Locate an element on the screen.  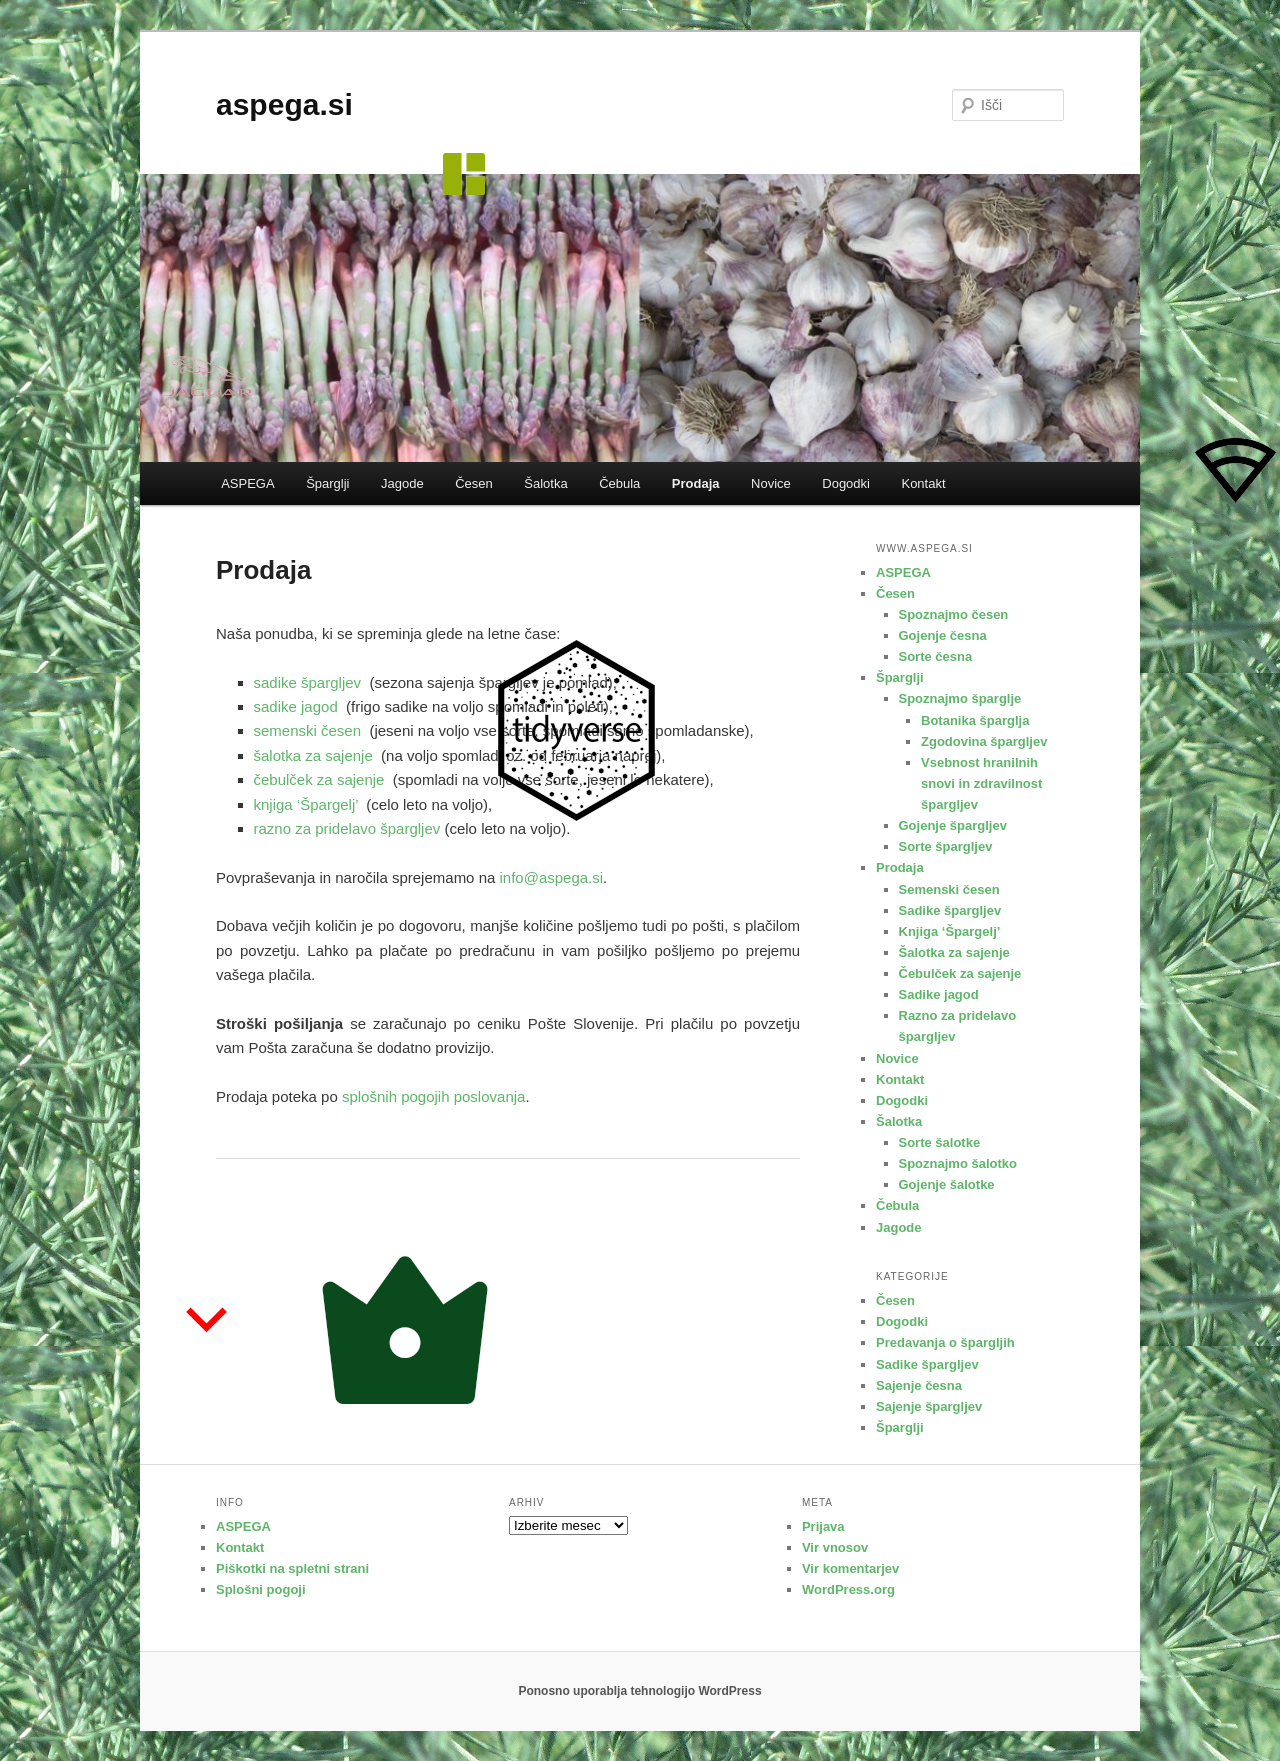
indicates VIP or premium membership status is located at coordinates (405, 1335).